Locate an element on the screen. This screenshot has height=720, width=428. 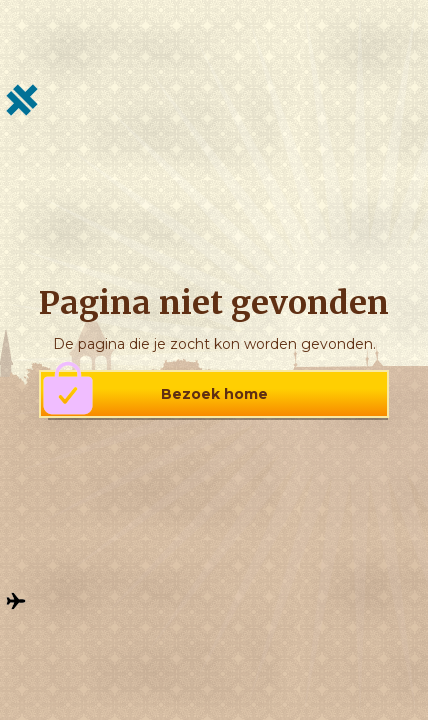
purchase completed successfully is located at coordinates (68, 388).